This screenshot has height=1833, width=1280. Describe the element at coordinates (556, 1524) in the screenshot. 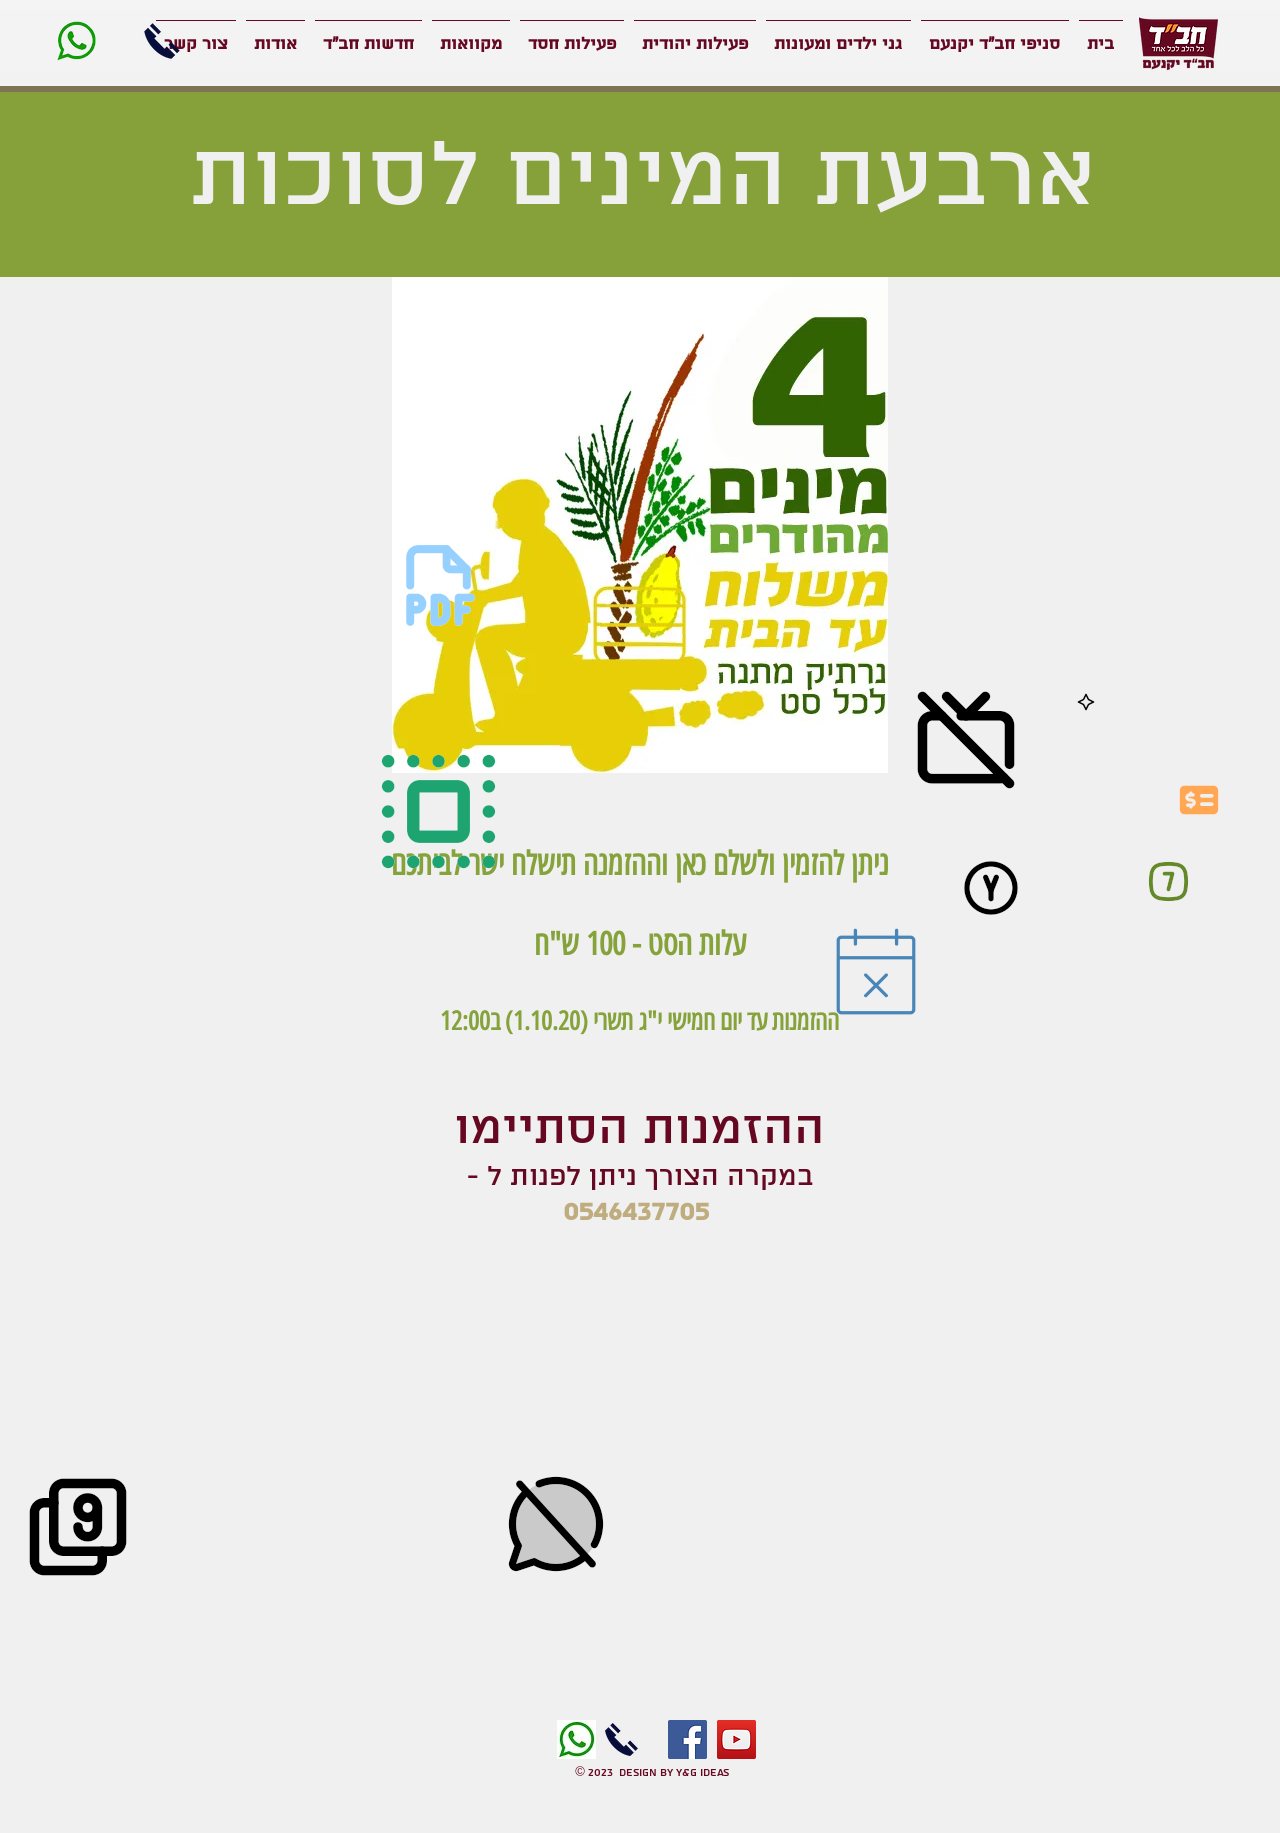

I see `mute or disable chat notifications` at that location.